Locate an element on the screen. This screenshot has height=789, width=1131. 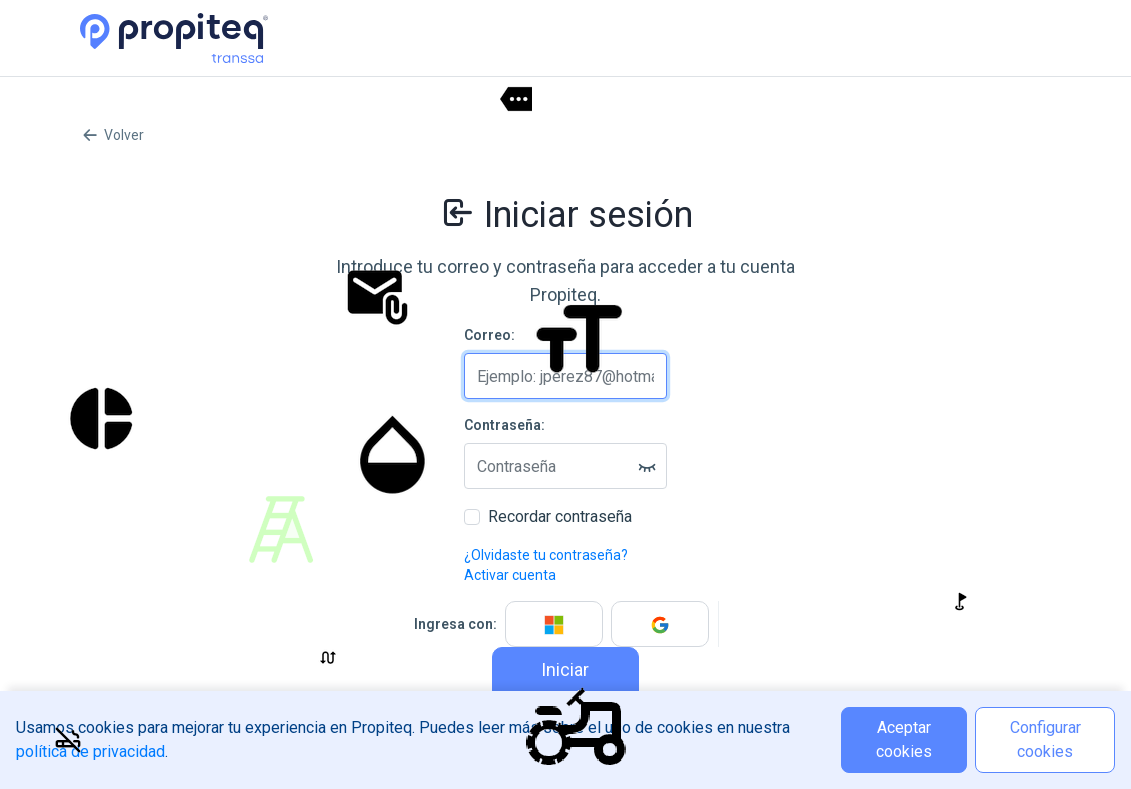
access golf course or mini golf features is located at coordinates (959, 601).